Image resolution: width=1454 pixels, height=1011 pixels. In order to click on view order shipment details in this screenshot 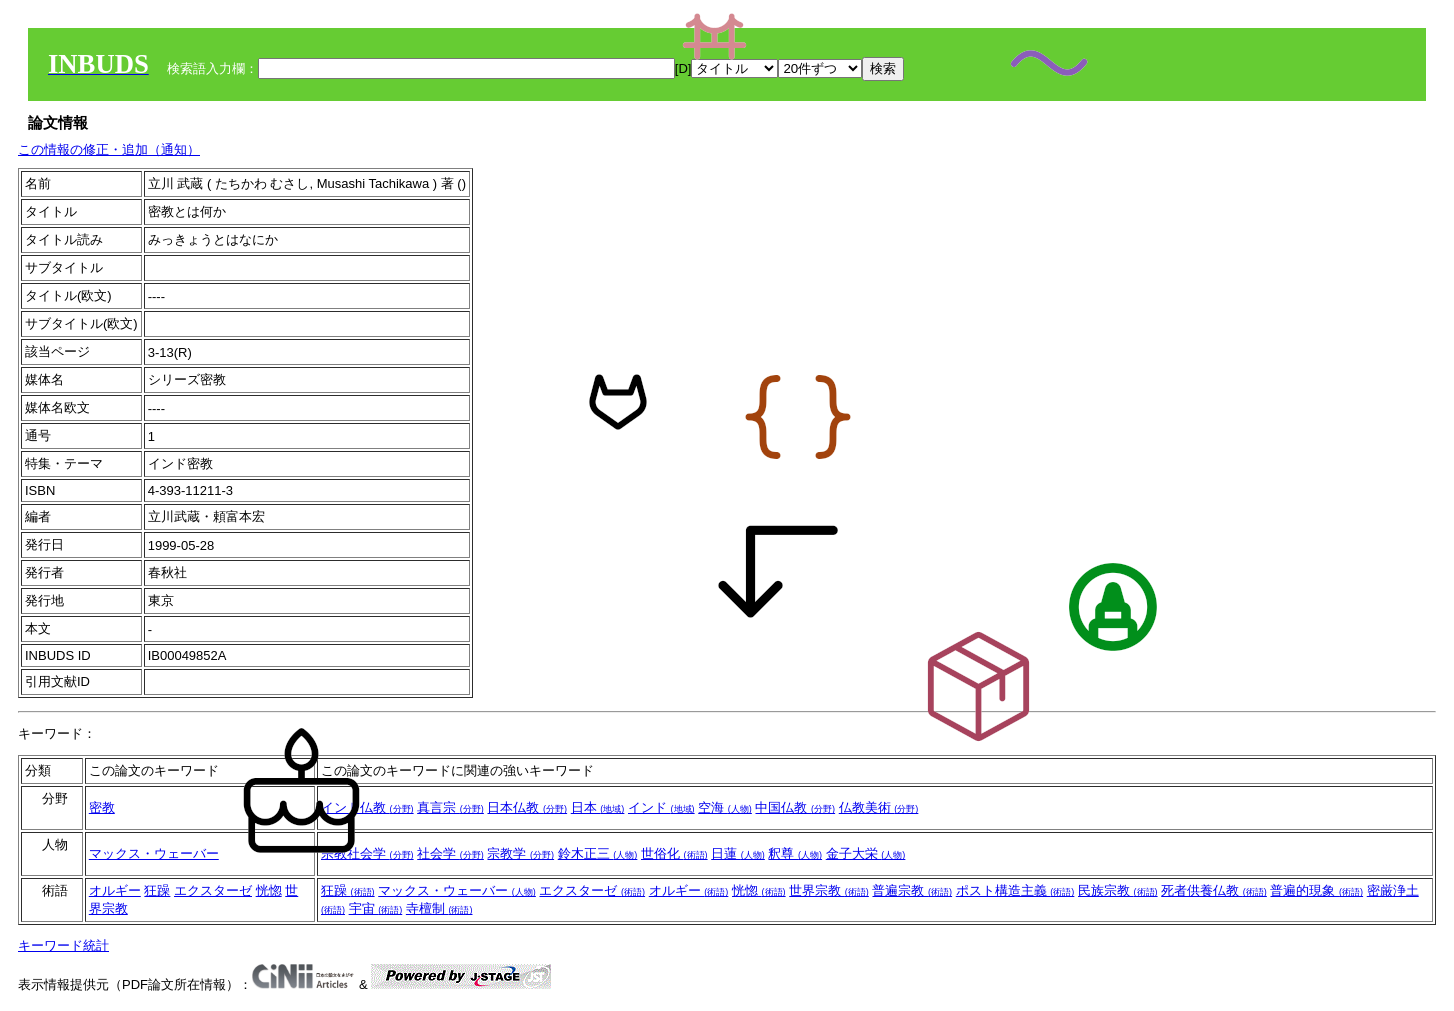, I will do `click(978, 686)`.